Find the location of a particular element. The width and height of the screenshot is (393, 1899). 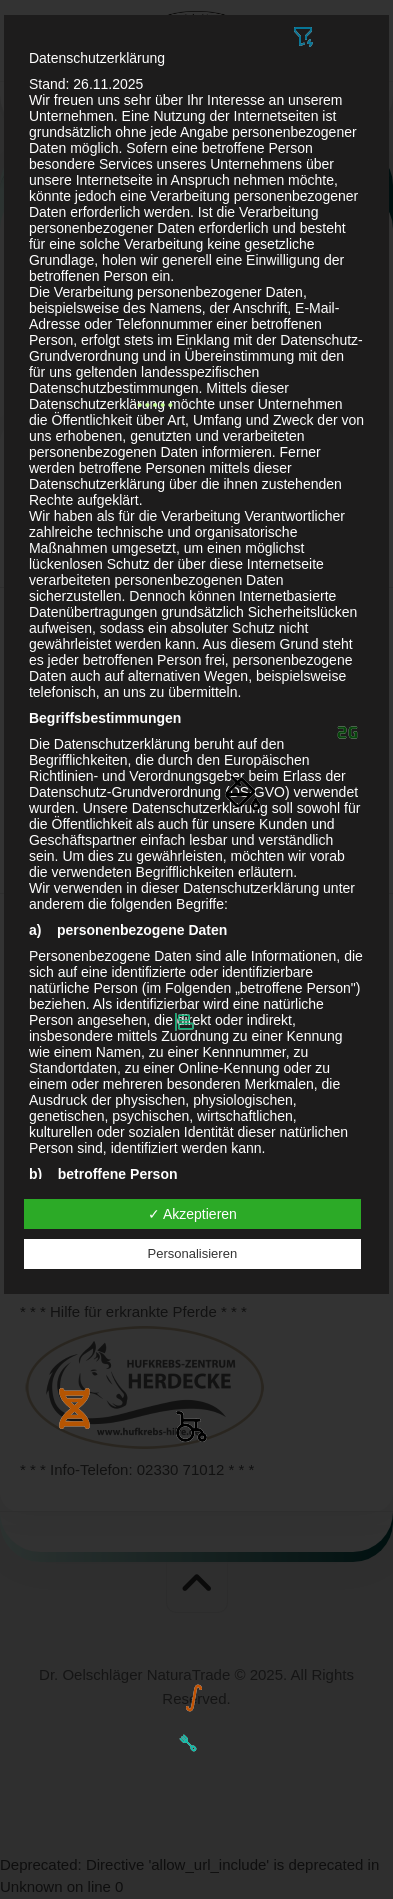

indicates a divider or separator between content sections is located at coordinates (155, 405).